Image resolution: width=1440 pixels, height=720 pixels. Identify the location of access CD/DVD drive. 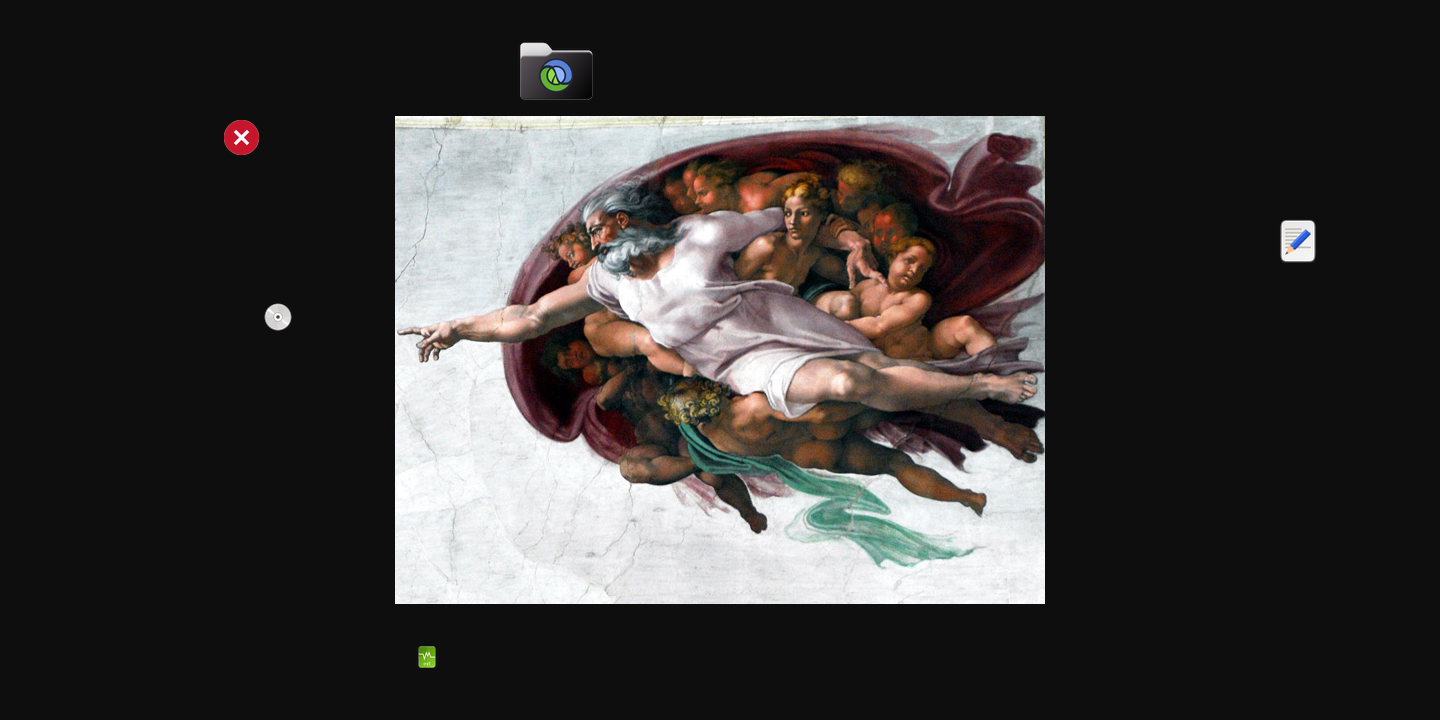
(278, 317).